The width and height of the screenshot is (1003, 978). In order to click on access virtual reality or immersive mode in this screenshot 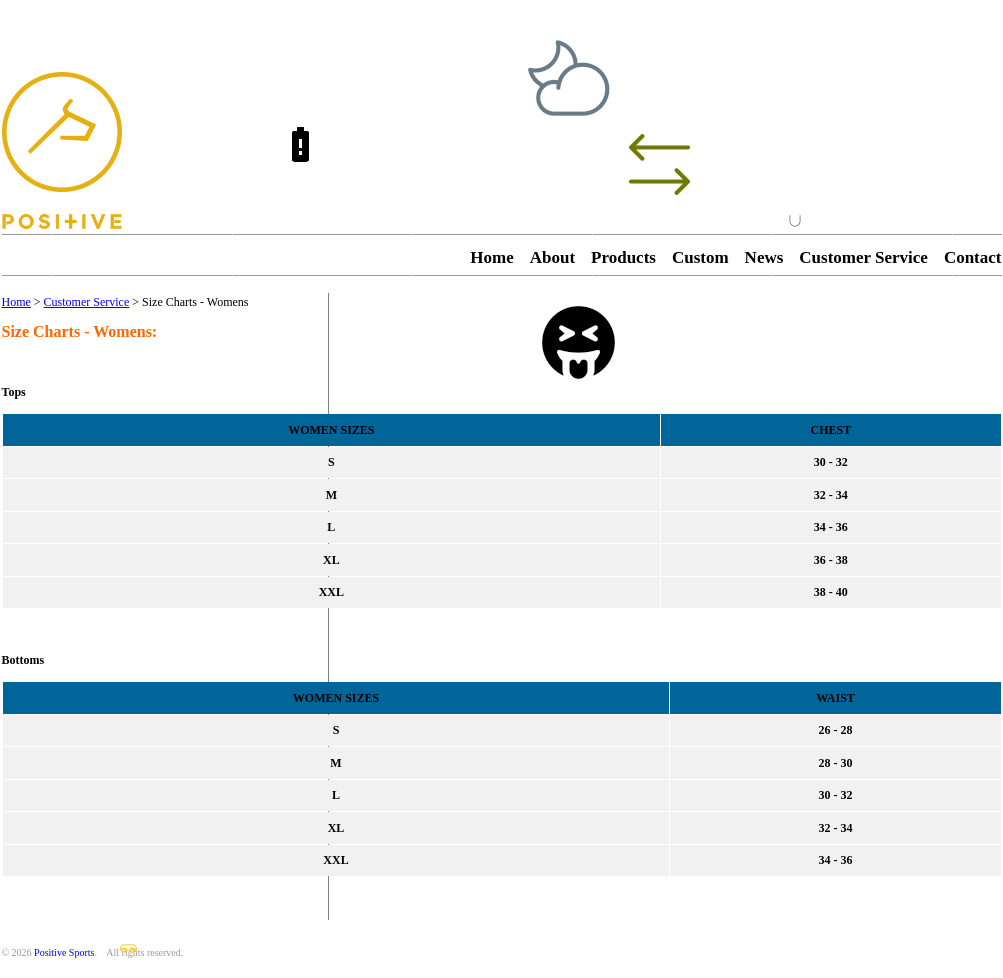, I will do `click(128, 948)`.